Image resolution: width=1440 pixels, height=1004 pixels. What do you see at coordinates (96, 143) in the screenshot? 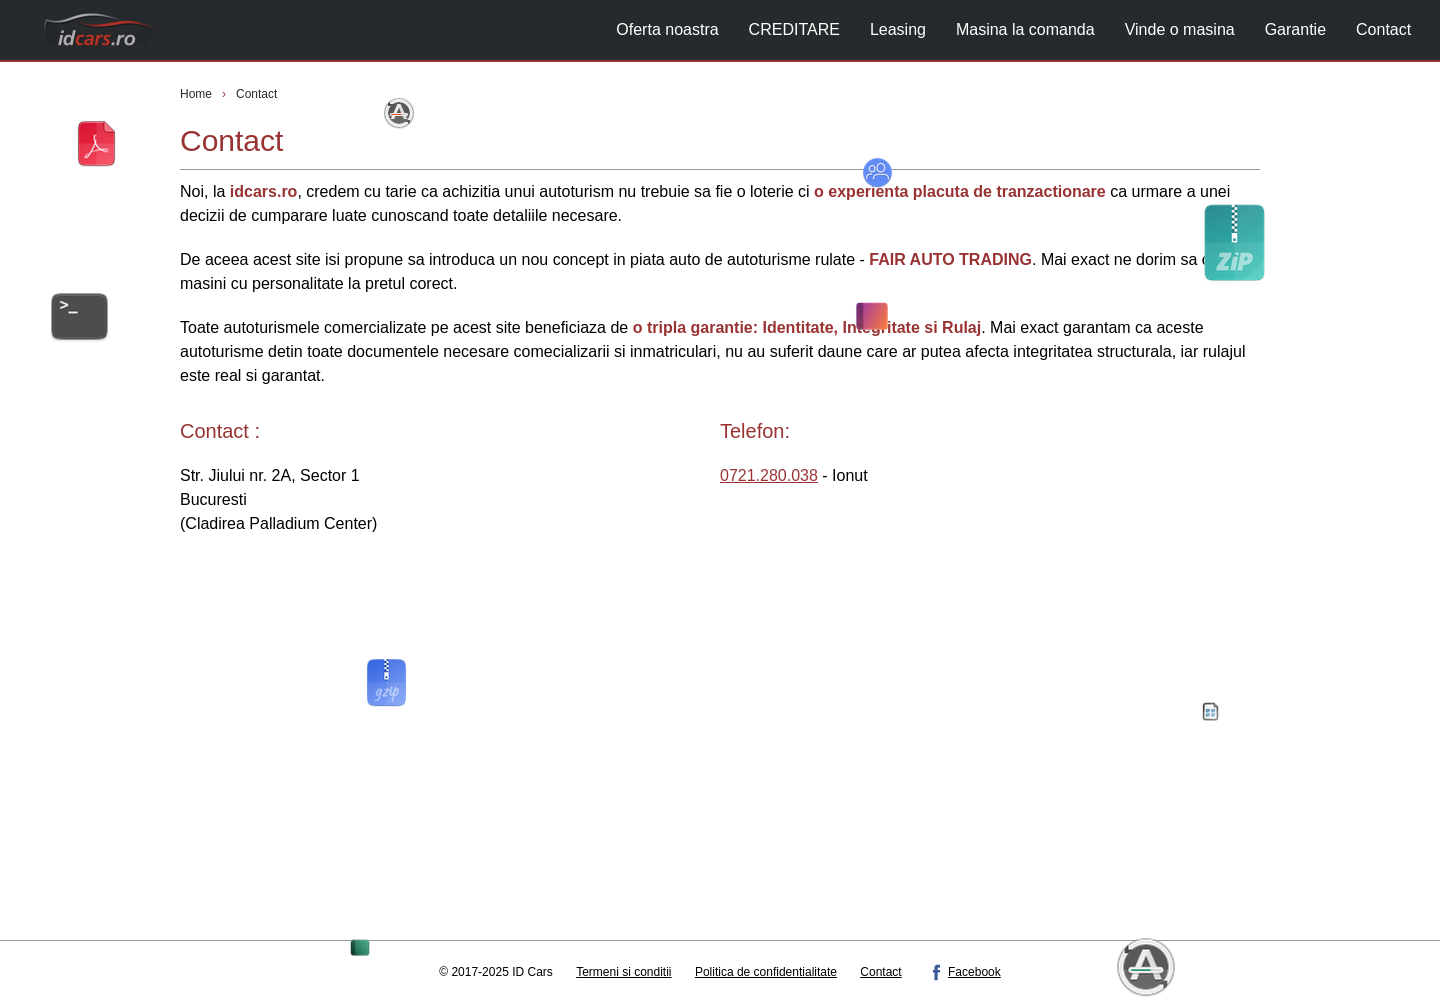
I see `open a PDF document` at bounding box center [96, 143].